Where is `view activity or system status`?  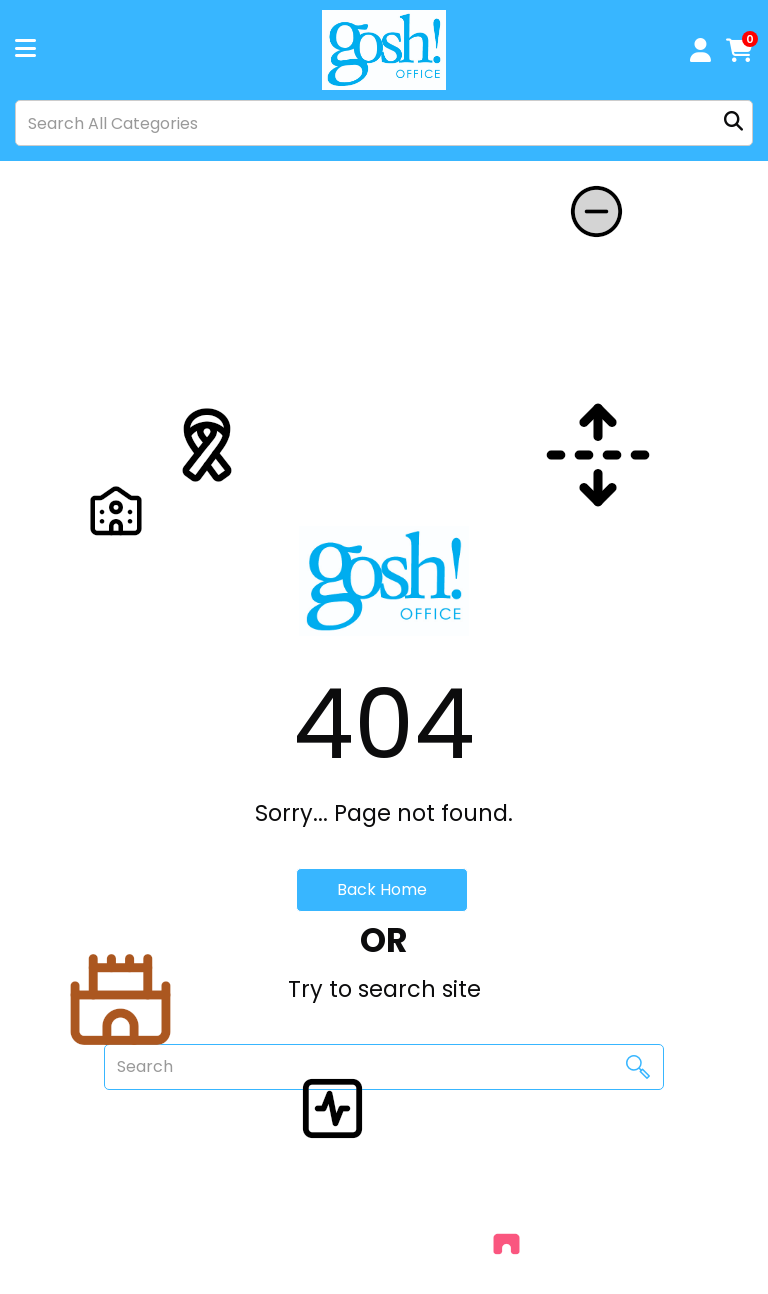
view activity or system status is located at coordinates (332, 1108).